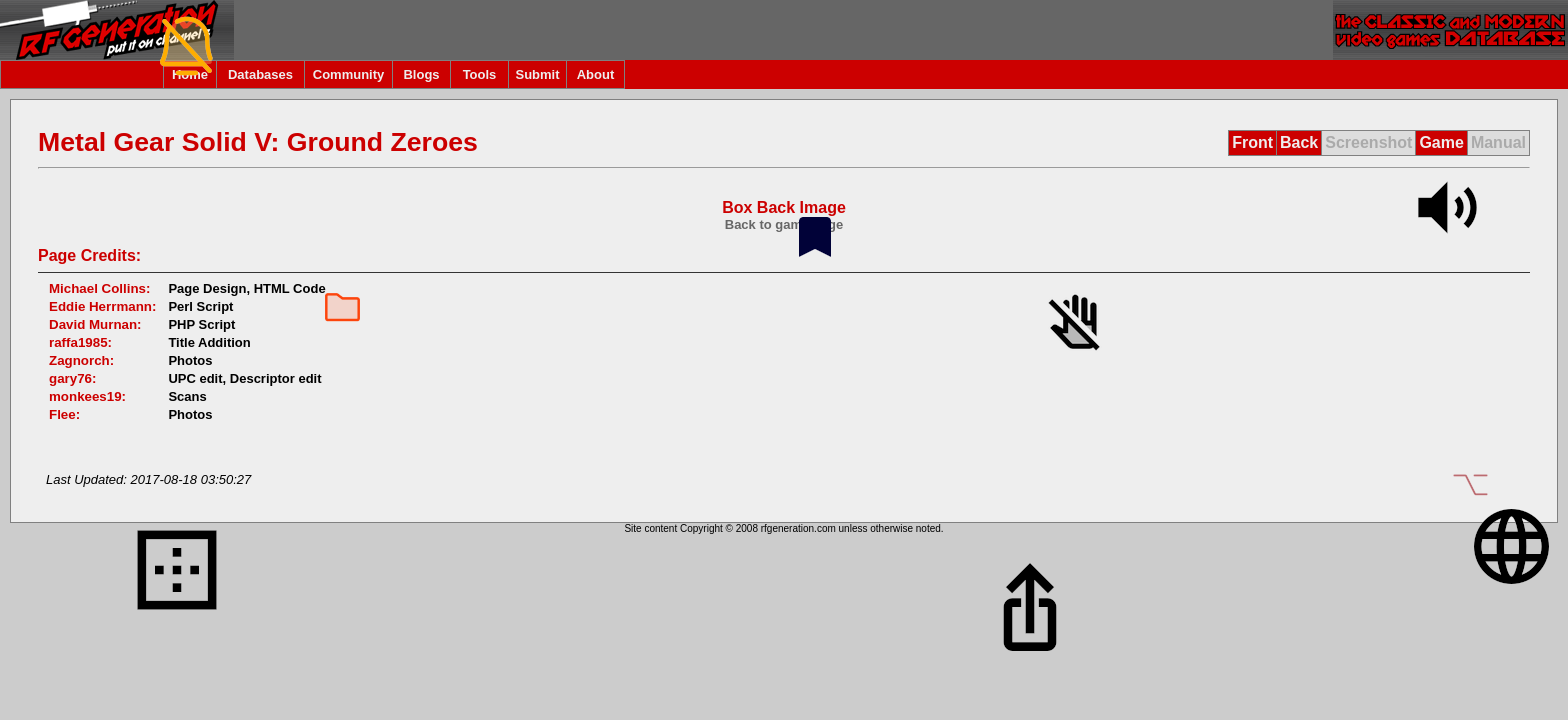 This screenshot has height=720, width=1568. What do you see at coordinates (177, 570) in the screenshot?
I see `apply outer border to selection` at bounding box center [177, 570].